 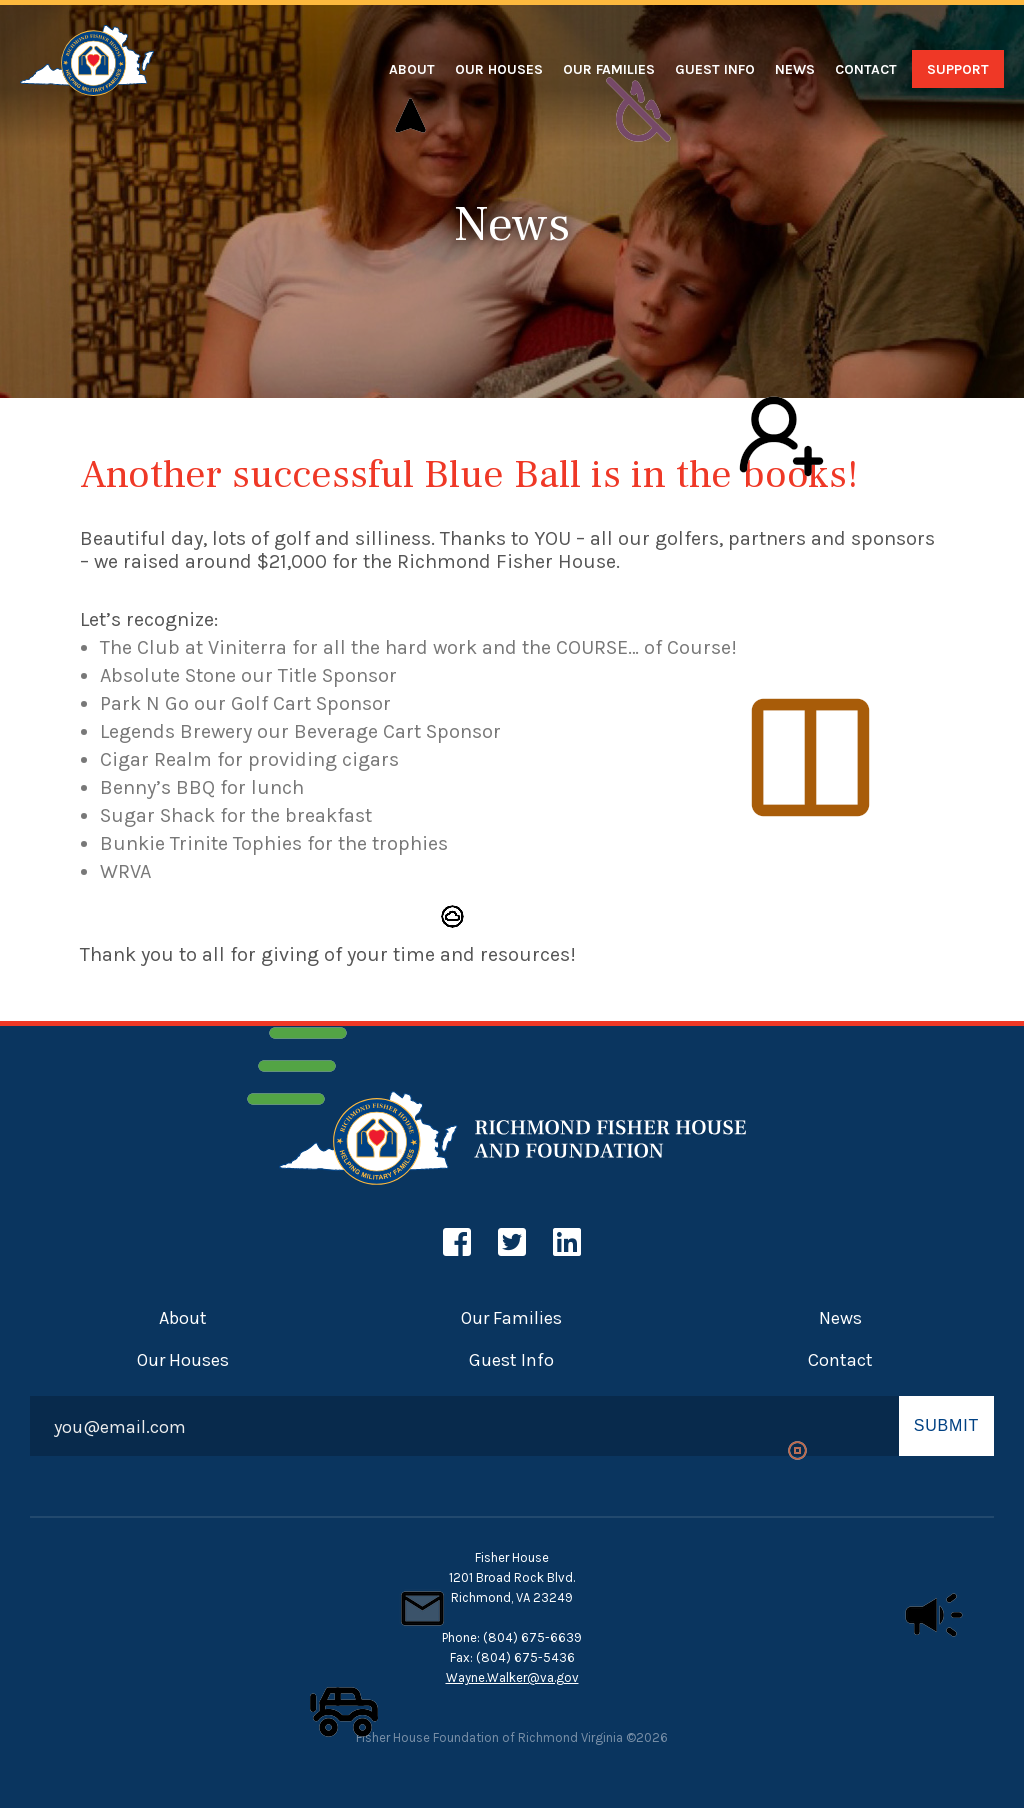 What do you see at coordinates (344, 1712) in the screenshot?
I see `select SUV as vehicle type` at bounding box center [344, 1712].